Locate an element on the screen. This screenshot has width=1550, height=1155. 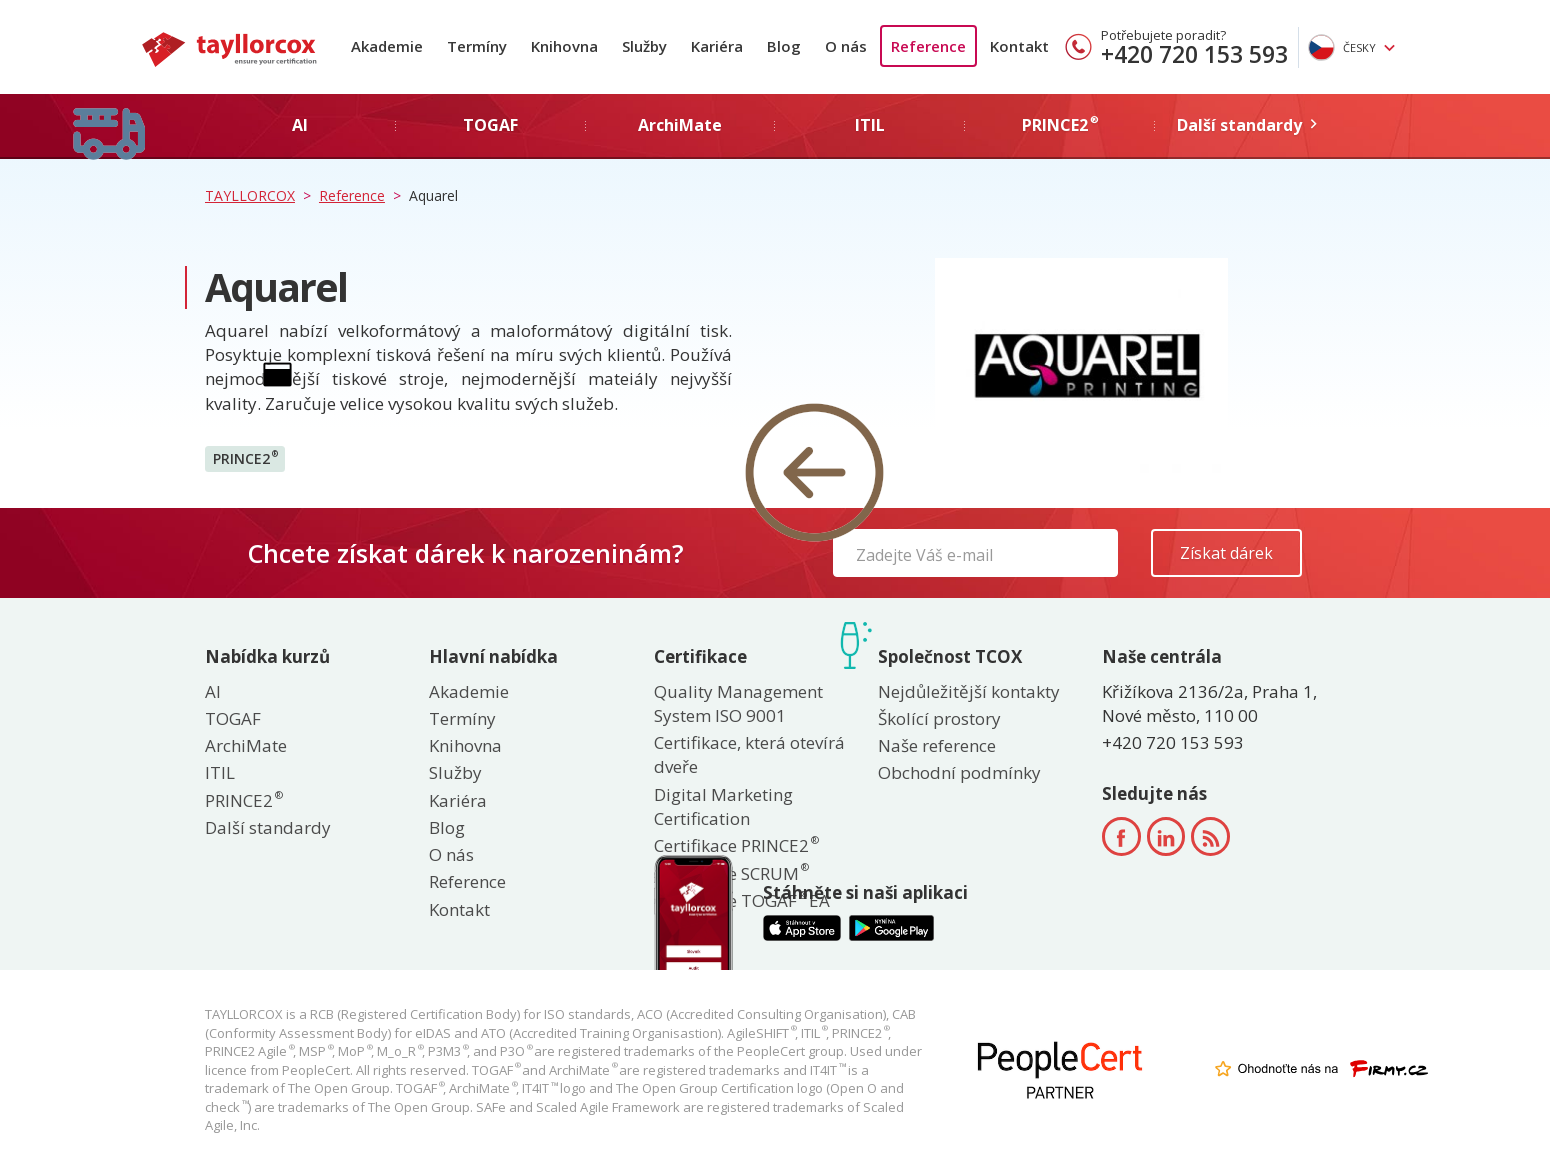
emergency services or fire department contact is located at coordinates (107, 130).